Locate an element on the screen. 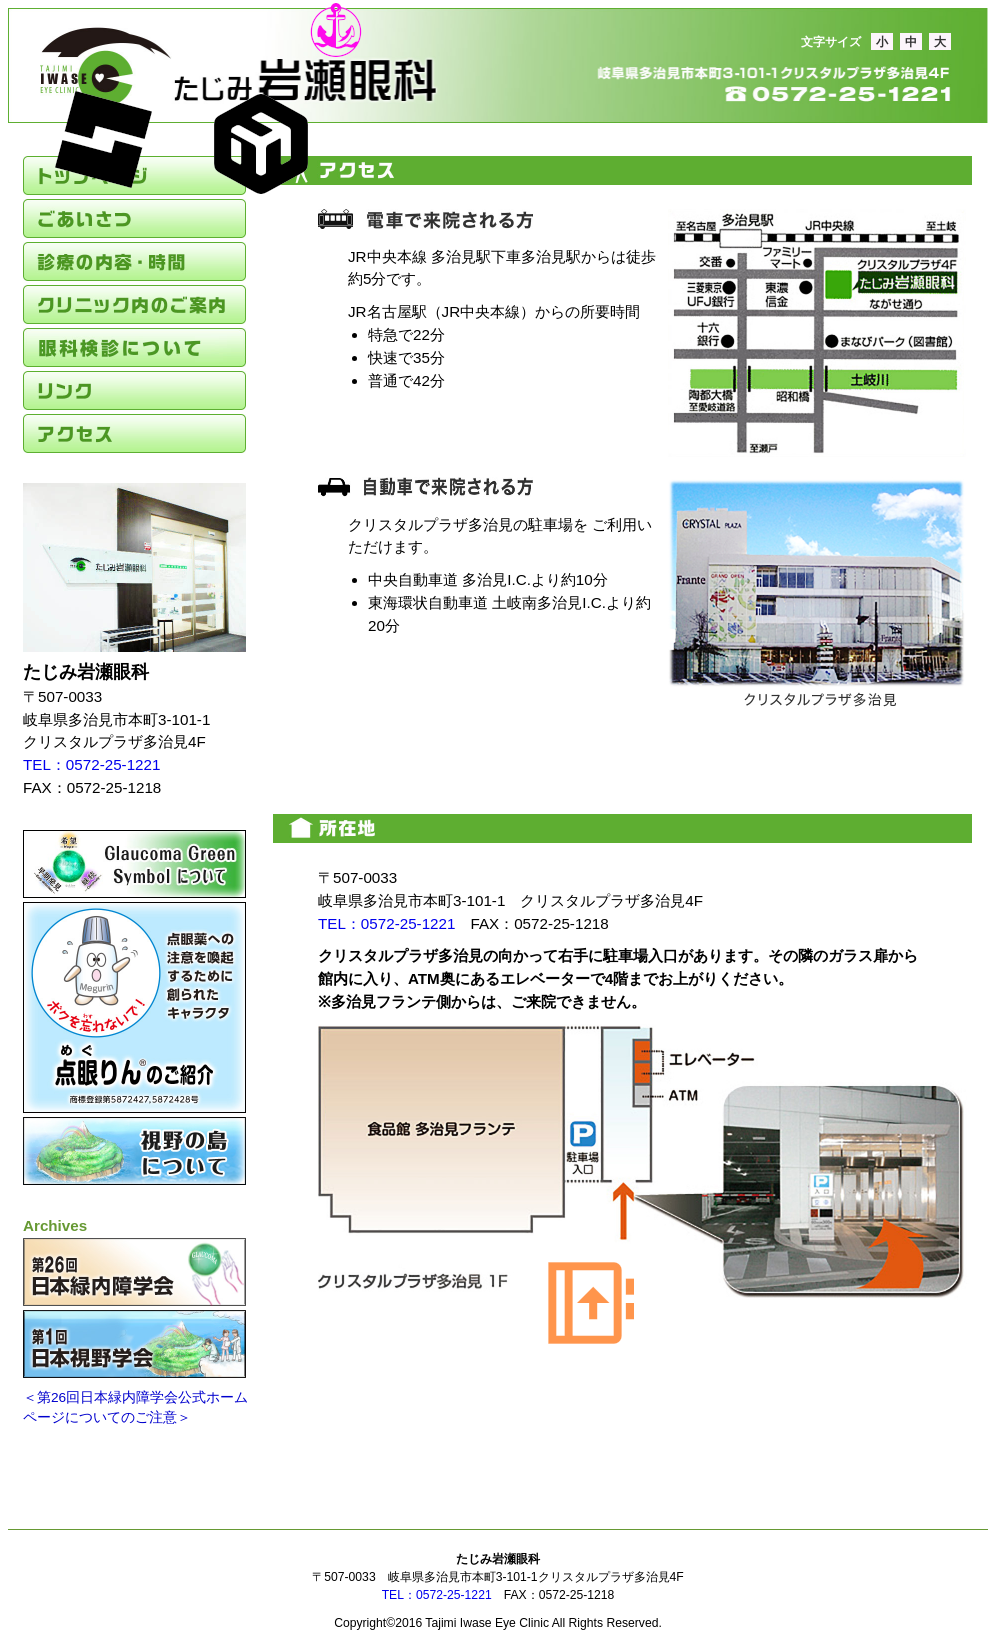 The image size is (988, 1641). upload contacts from address book is located at coordinates (585, 1303).